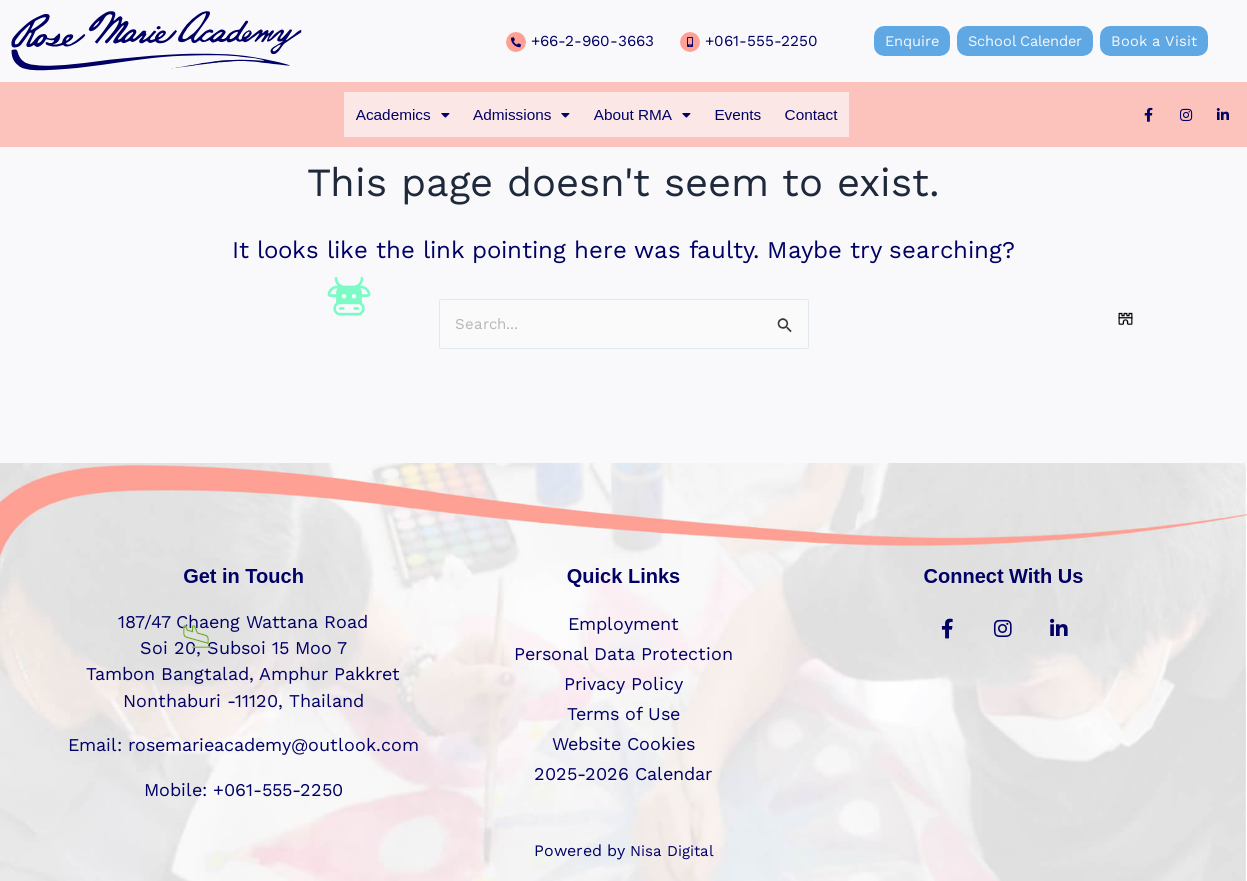  What do you see at coordinates (349, 297) in the screenshot?
I see `indicates dairy or farm-related content` at bounding box center [349, 297].